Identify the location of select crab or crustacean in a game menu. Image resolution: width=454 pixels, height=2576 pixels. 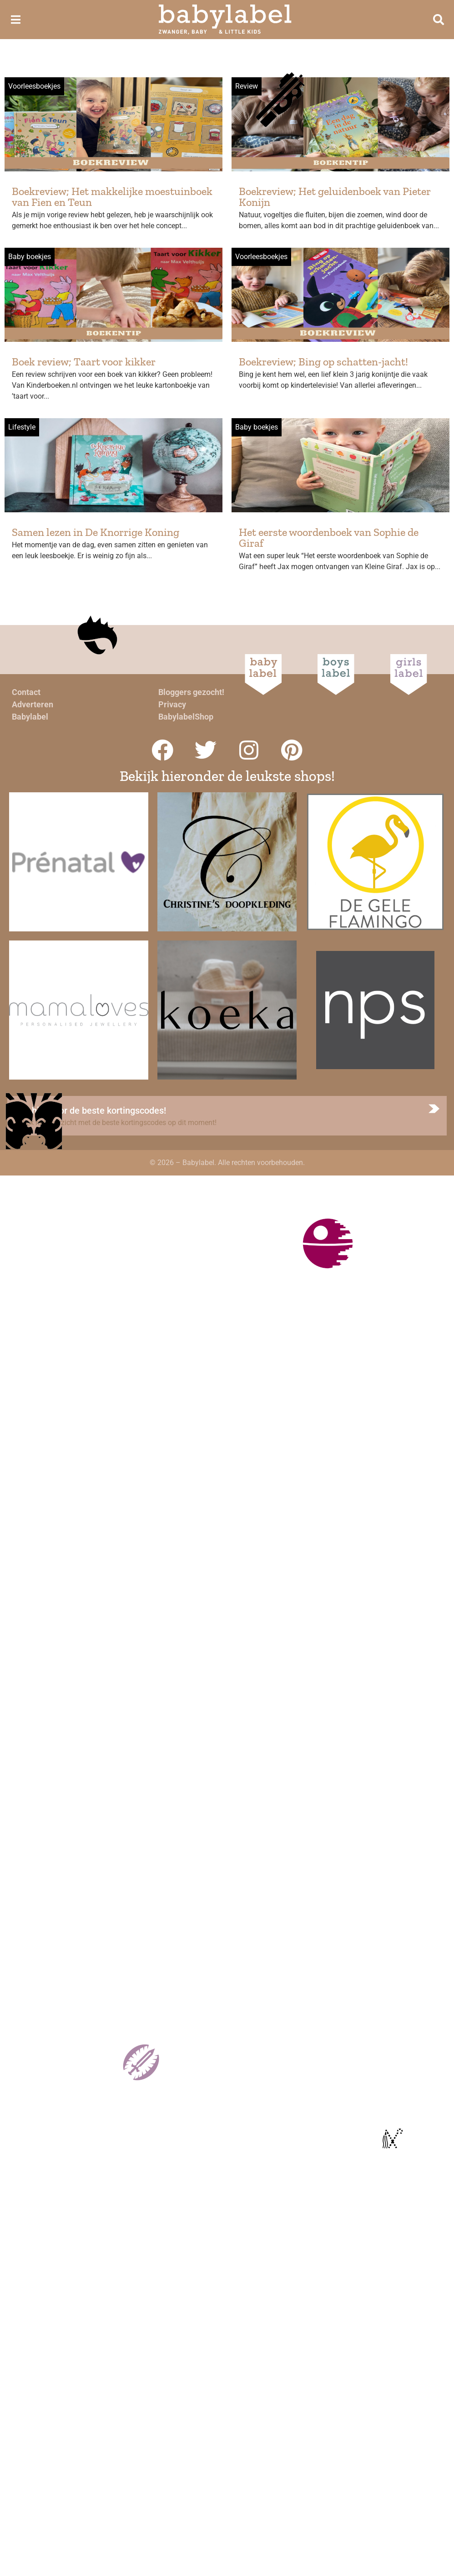
(97, 635).